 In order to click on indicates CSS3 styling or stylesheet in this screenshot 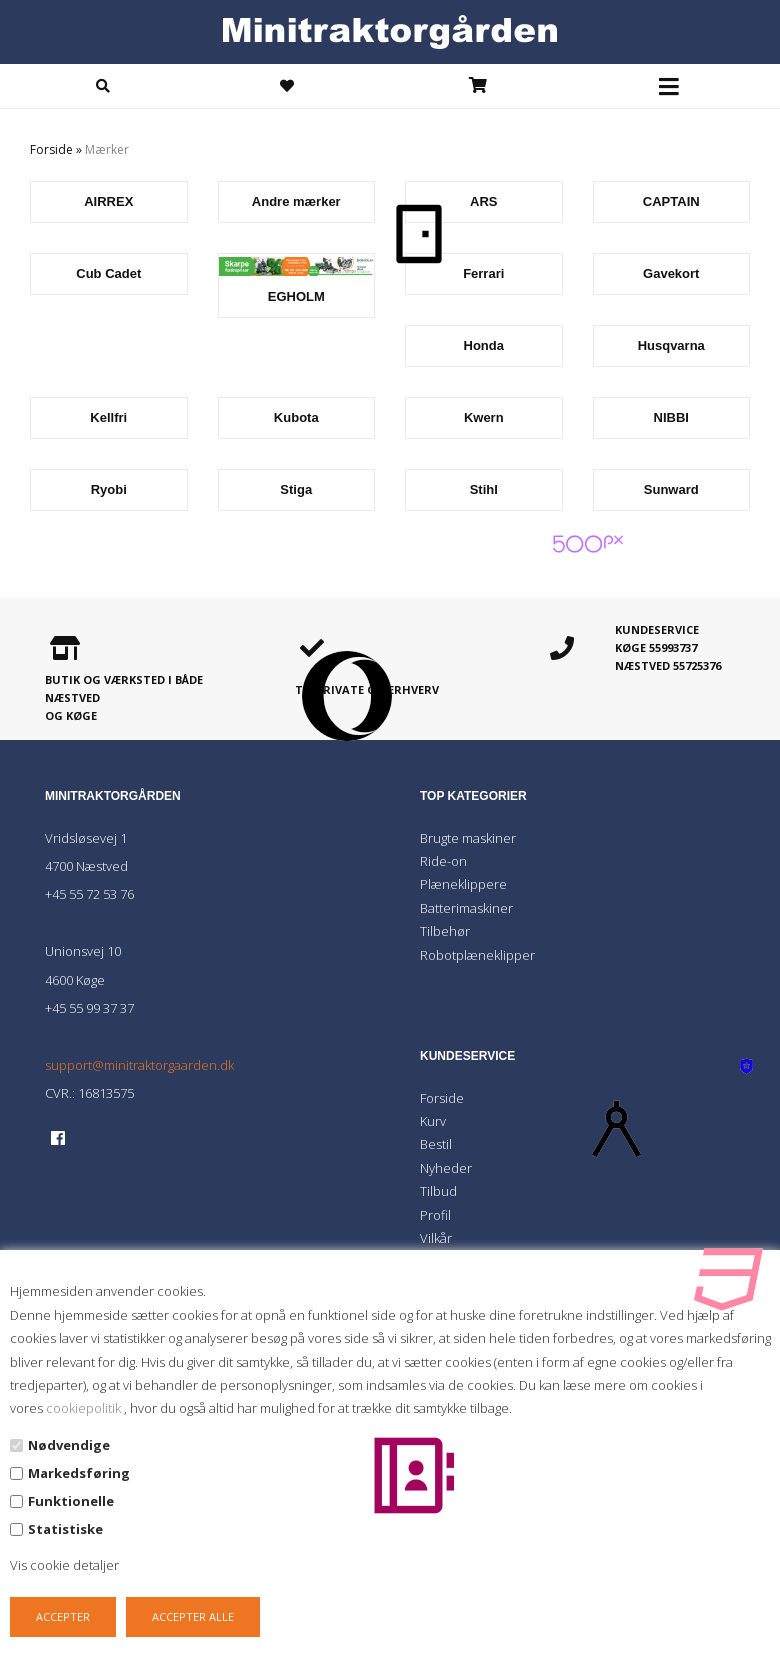, I will do `click(728, 1279)`.